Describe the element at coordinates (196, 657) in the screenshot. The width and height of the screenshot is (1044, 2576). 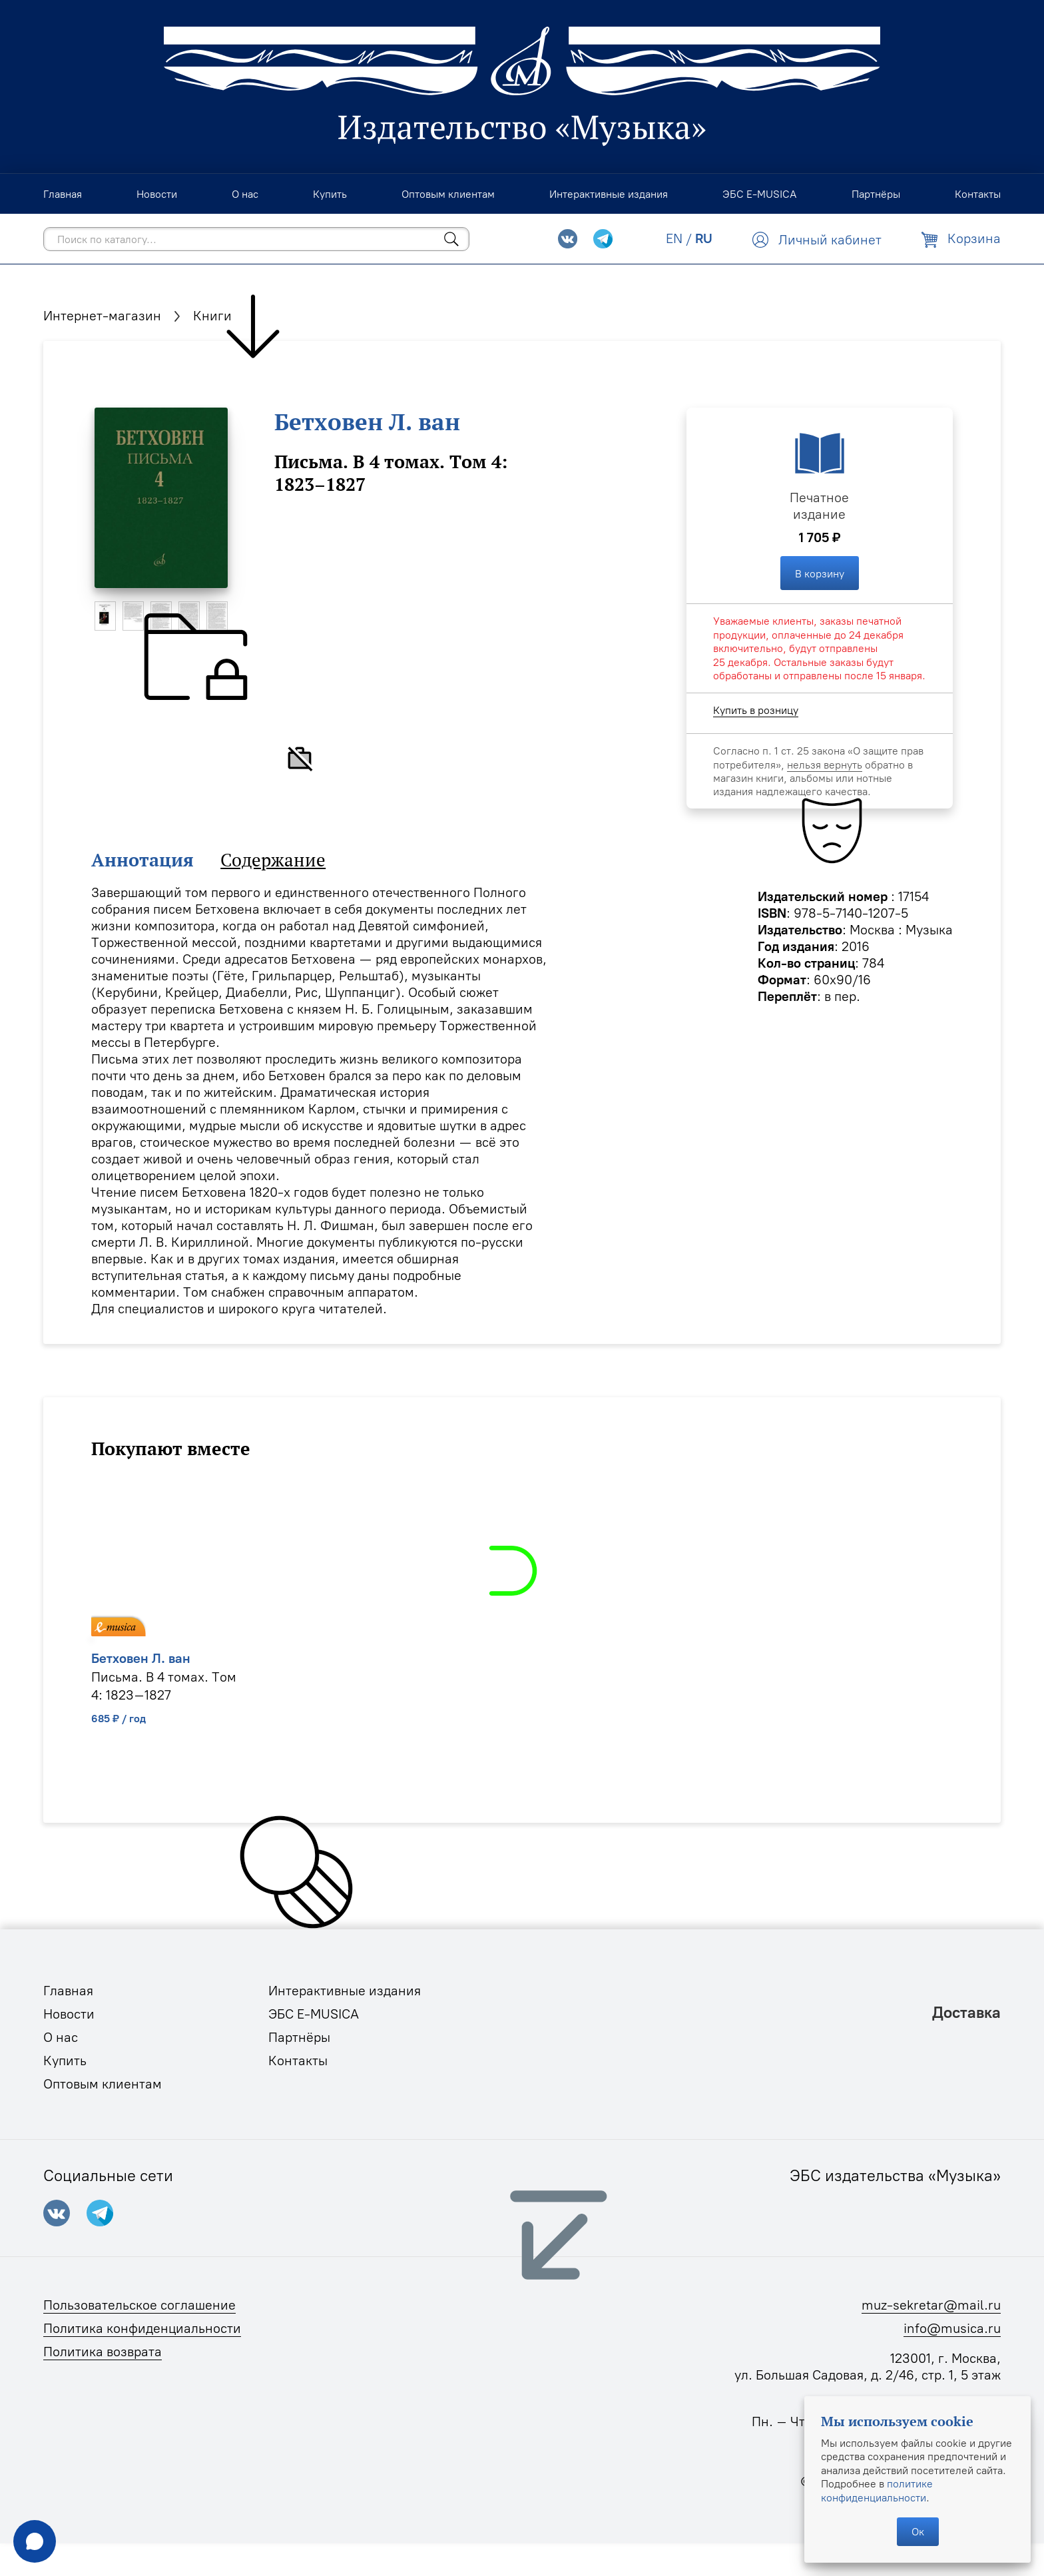
I see `access a password-protected folder` at that location.